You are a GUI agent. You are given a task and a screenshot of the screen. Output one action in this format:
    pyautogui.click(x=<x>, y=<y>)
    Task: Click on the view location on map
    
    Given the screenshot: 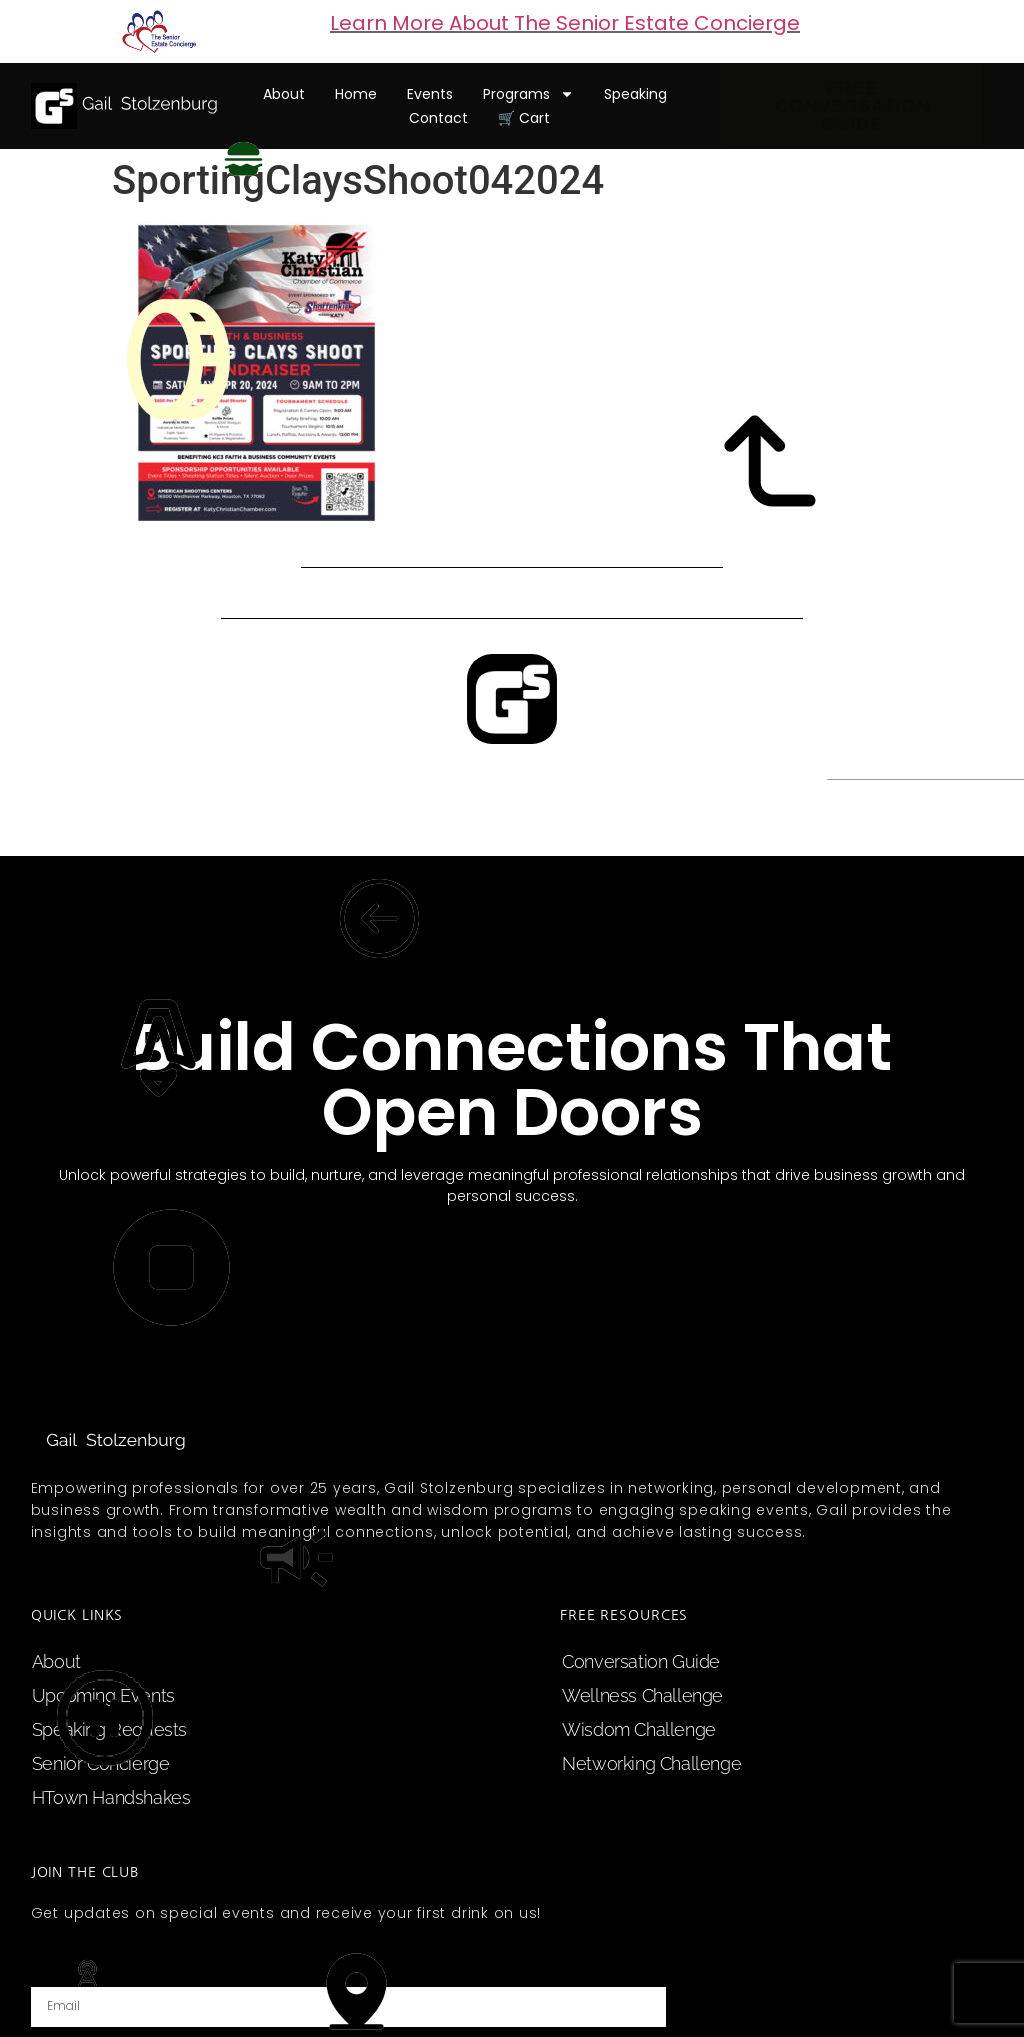 What is the action you would take?
    pyautogui.click(x=356, y=1991)
    